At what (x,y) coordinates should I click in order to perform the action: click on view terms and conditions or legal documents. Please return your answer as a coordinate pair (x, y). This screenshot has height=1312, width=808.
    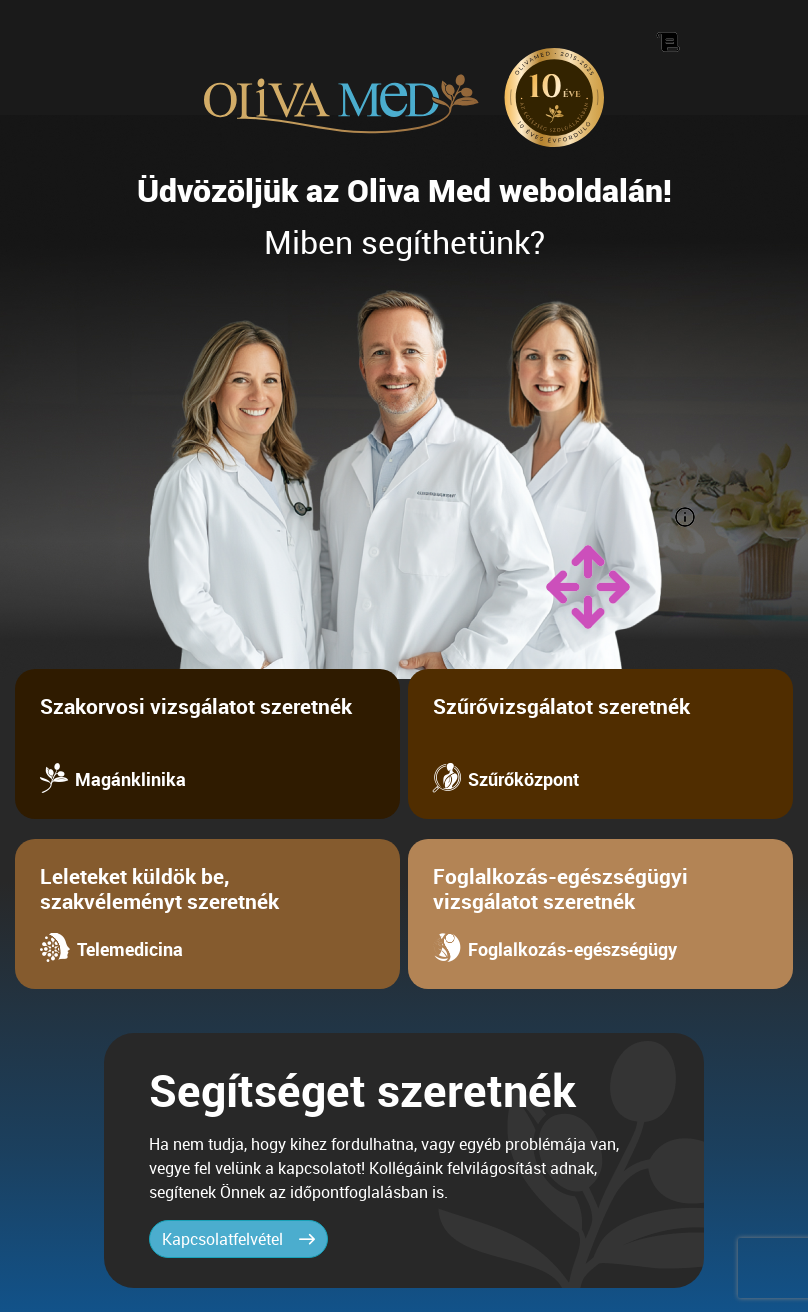
    Looking at the image, I should click on (669, 42).